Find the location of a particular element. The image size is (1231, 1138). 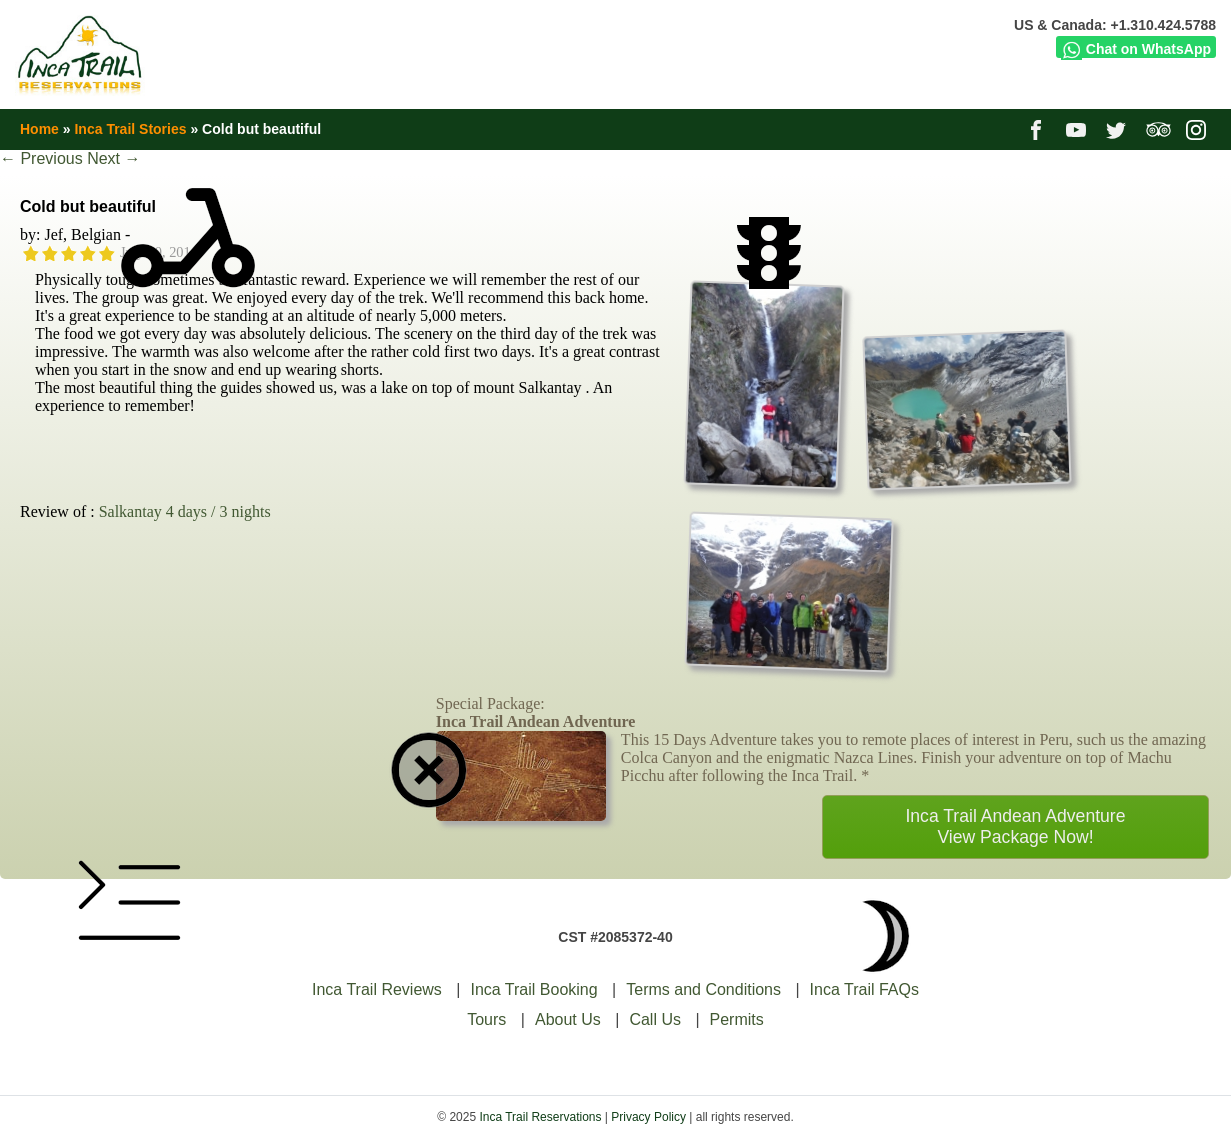

toggle dark mode or night theme is located at coordinates (884, 936).